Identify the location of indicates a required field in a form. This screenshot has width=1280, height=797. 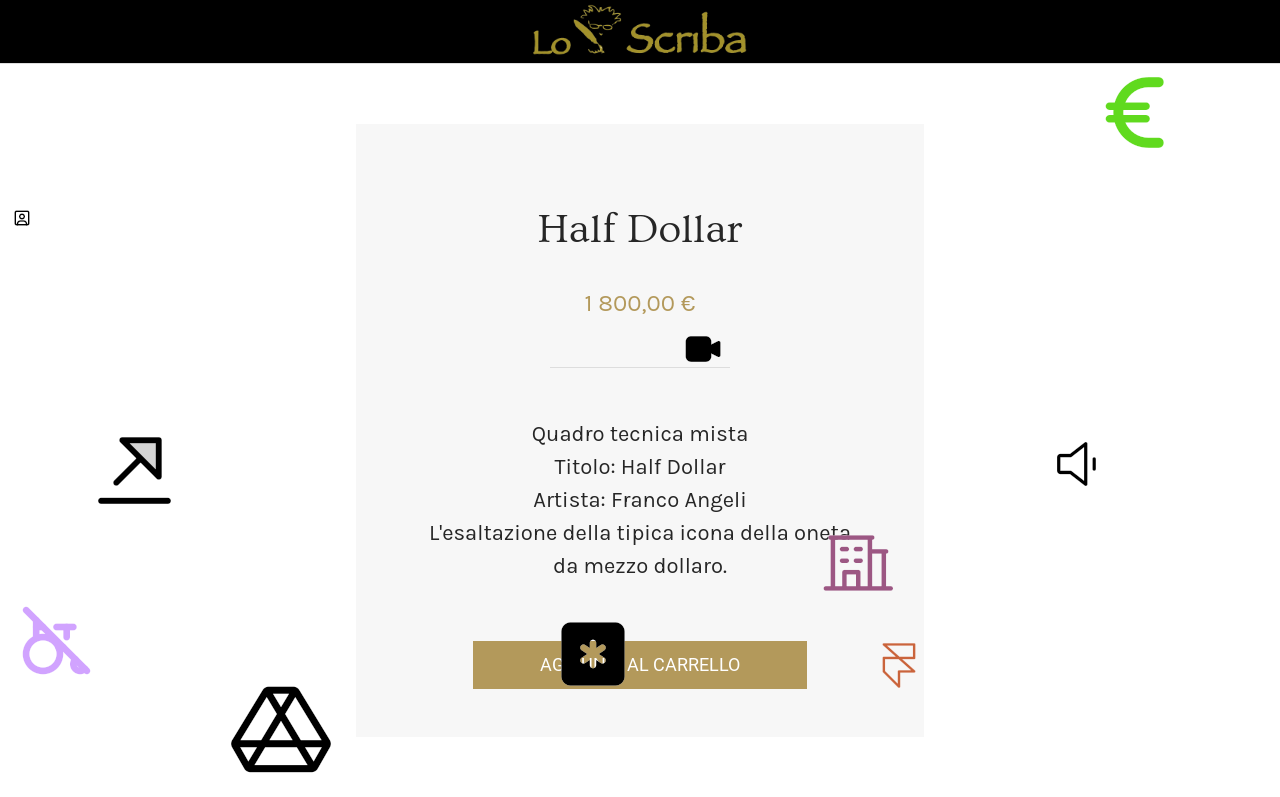
(593, 654).